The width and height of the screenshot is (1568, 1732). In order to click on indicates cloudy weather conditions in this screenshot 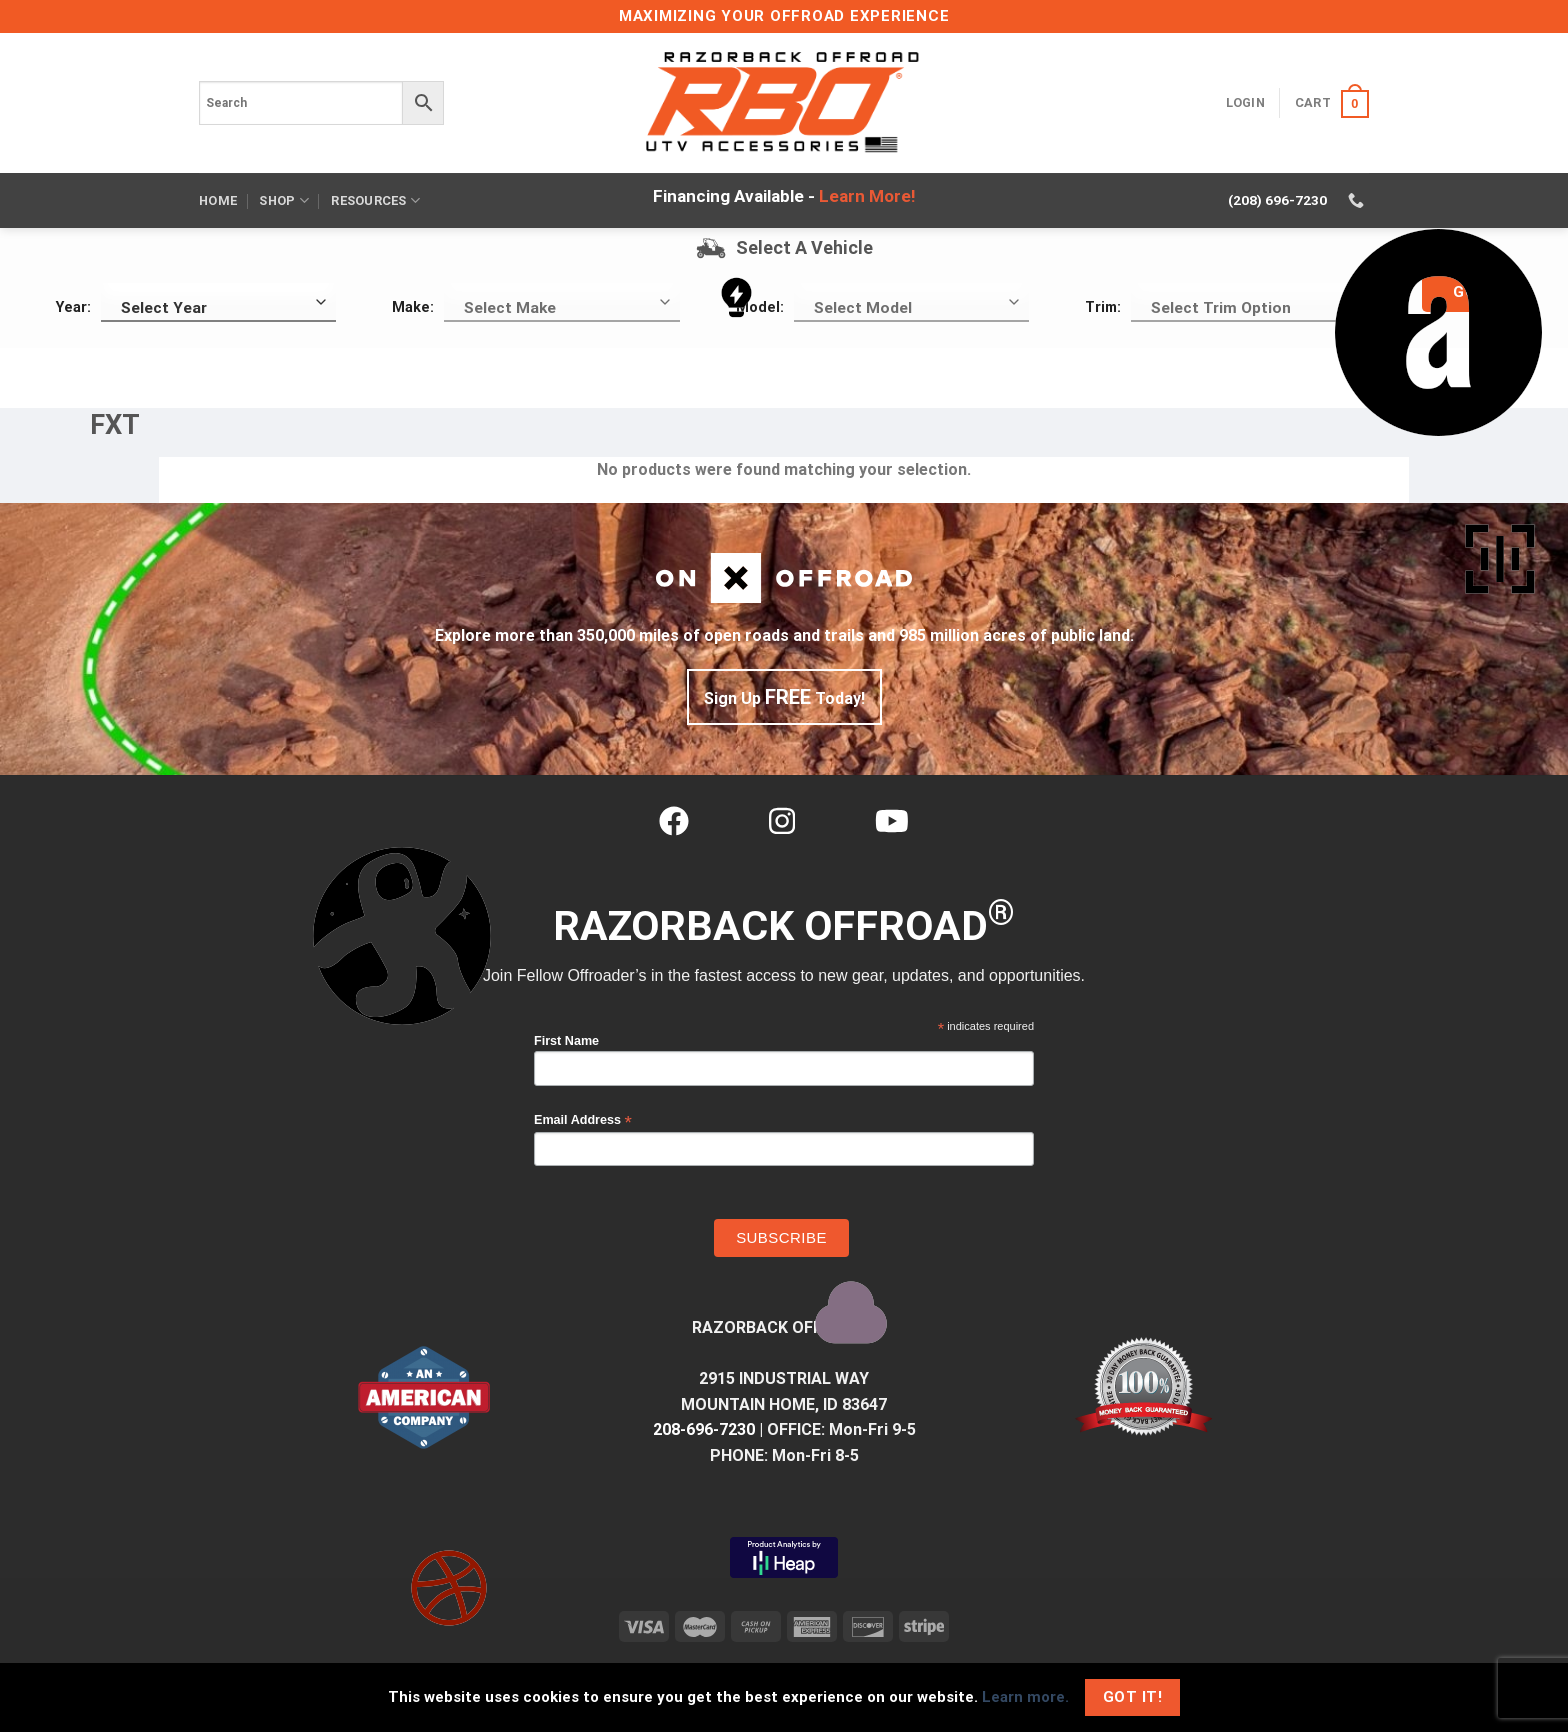, I will do `click(851, 1314)`.